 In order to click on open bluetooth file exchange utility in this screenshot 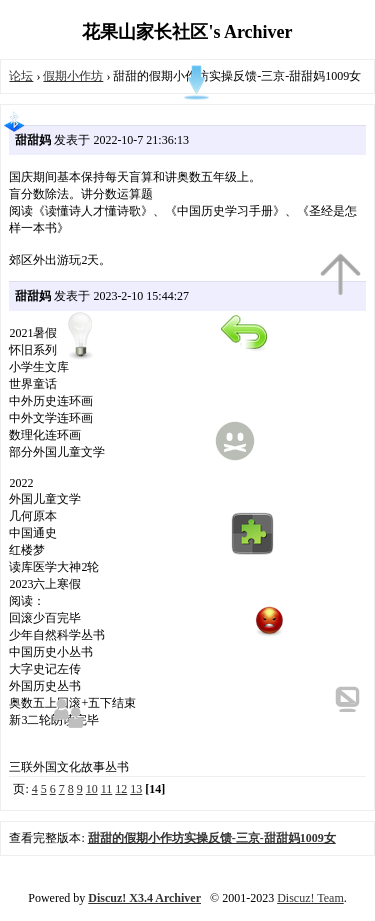, I will do `click(14, 122)`.